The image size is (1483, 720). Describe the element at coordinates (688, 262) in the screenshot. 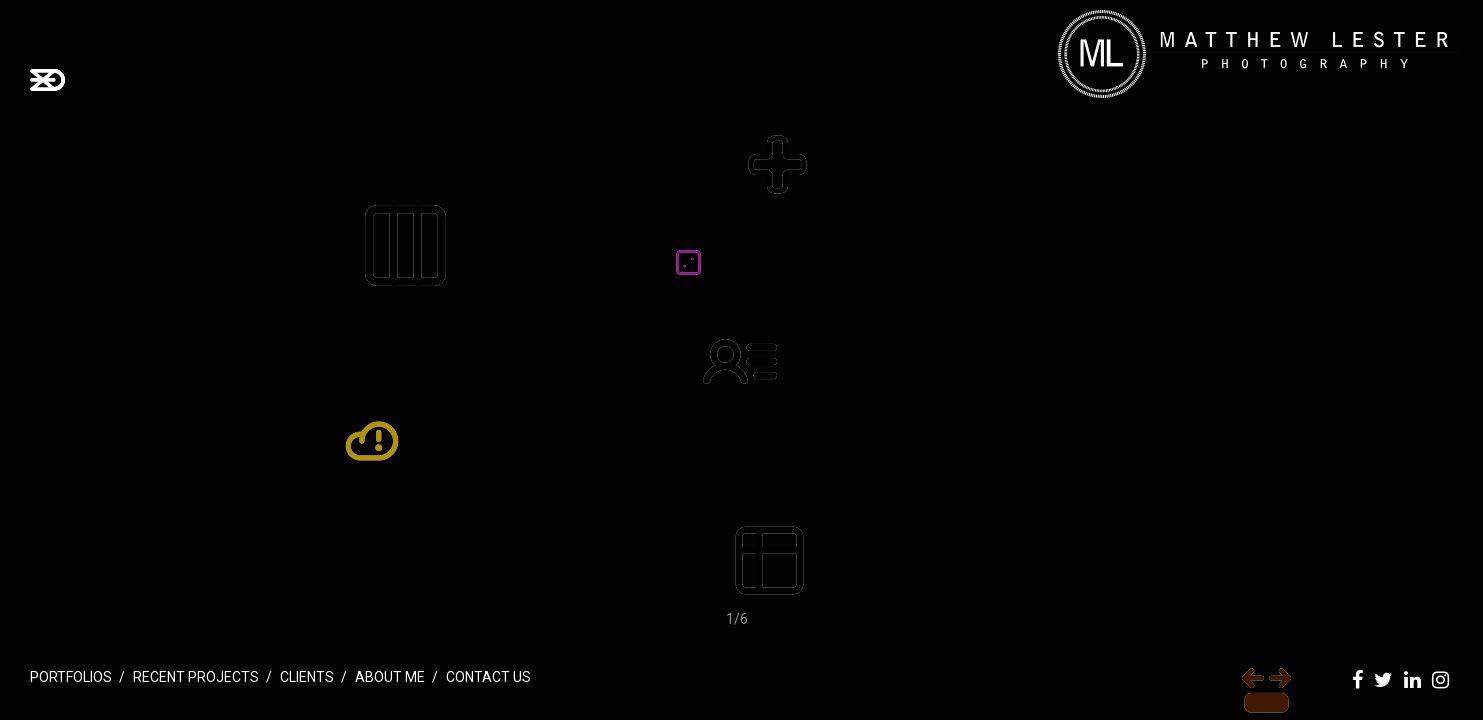

I see `roll for a random result` at that location.